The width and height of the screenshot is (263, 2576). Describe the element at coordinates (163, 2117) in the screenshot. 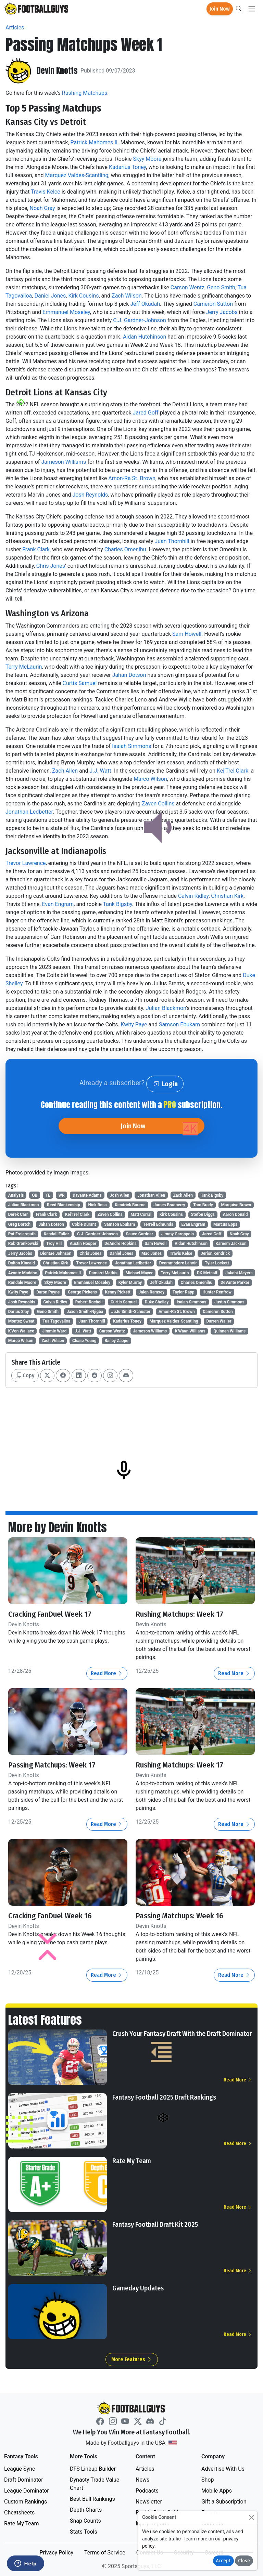

I see `open CodePen profile or projects` at that location.